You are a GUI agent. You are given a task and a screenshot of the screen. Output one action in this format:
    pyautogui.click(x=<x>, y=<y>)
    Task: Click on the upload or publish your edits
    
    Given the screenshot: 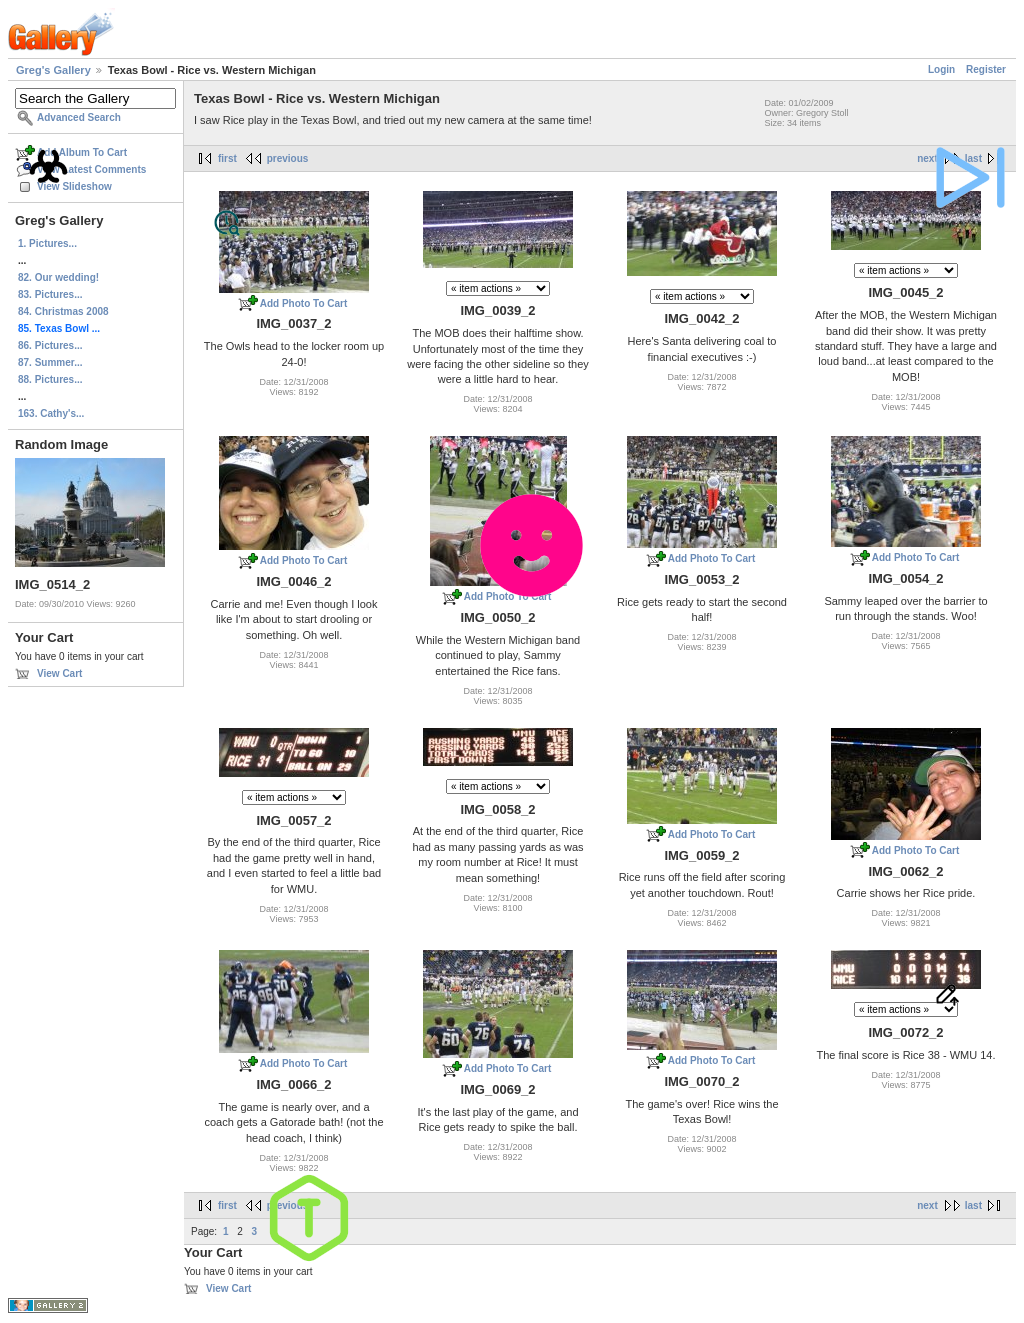 What is the action you would take?
    pyautogui.click(x=946, y=993)
    